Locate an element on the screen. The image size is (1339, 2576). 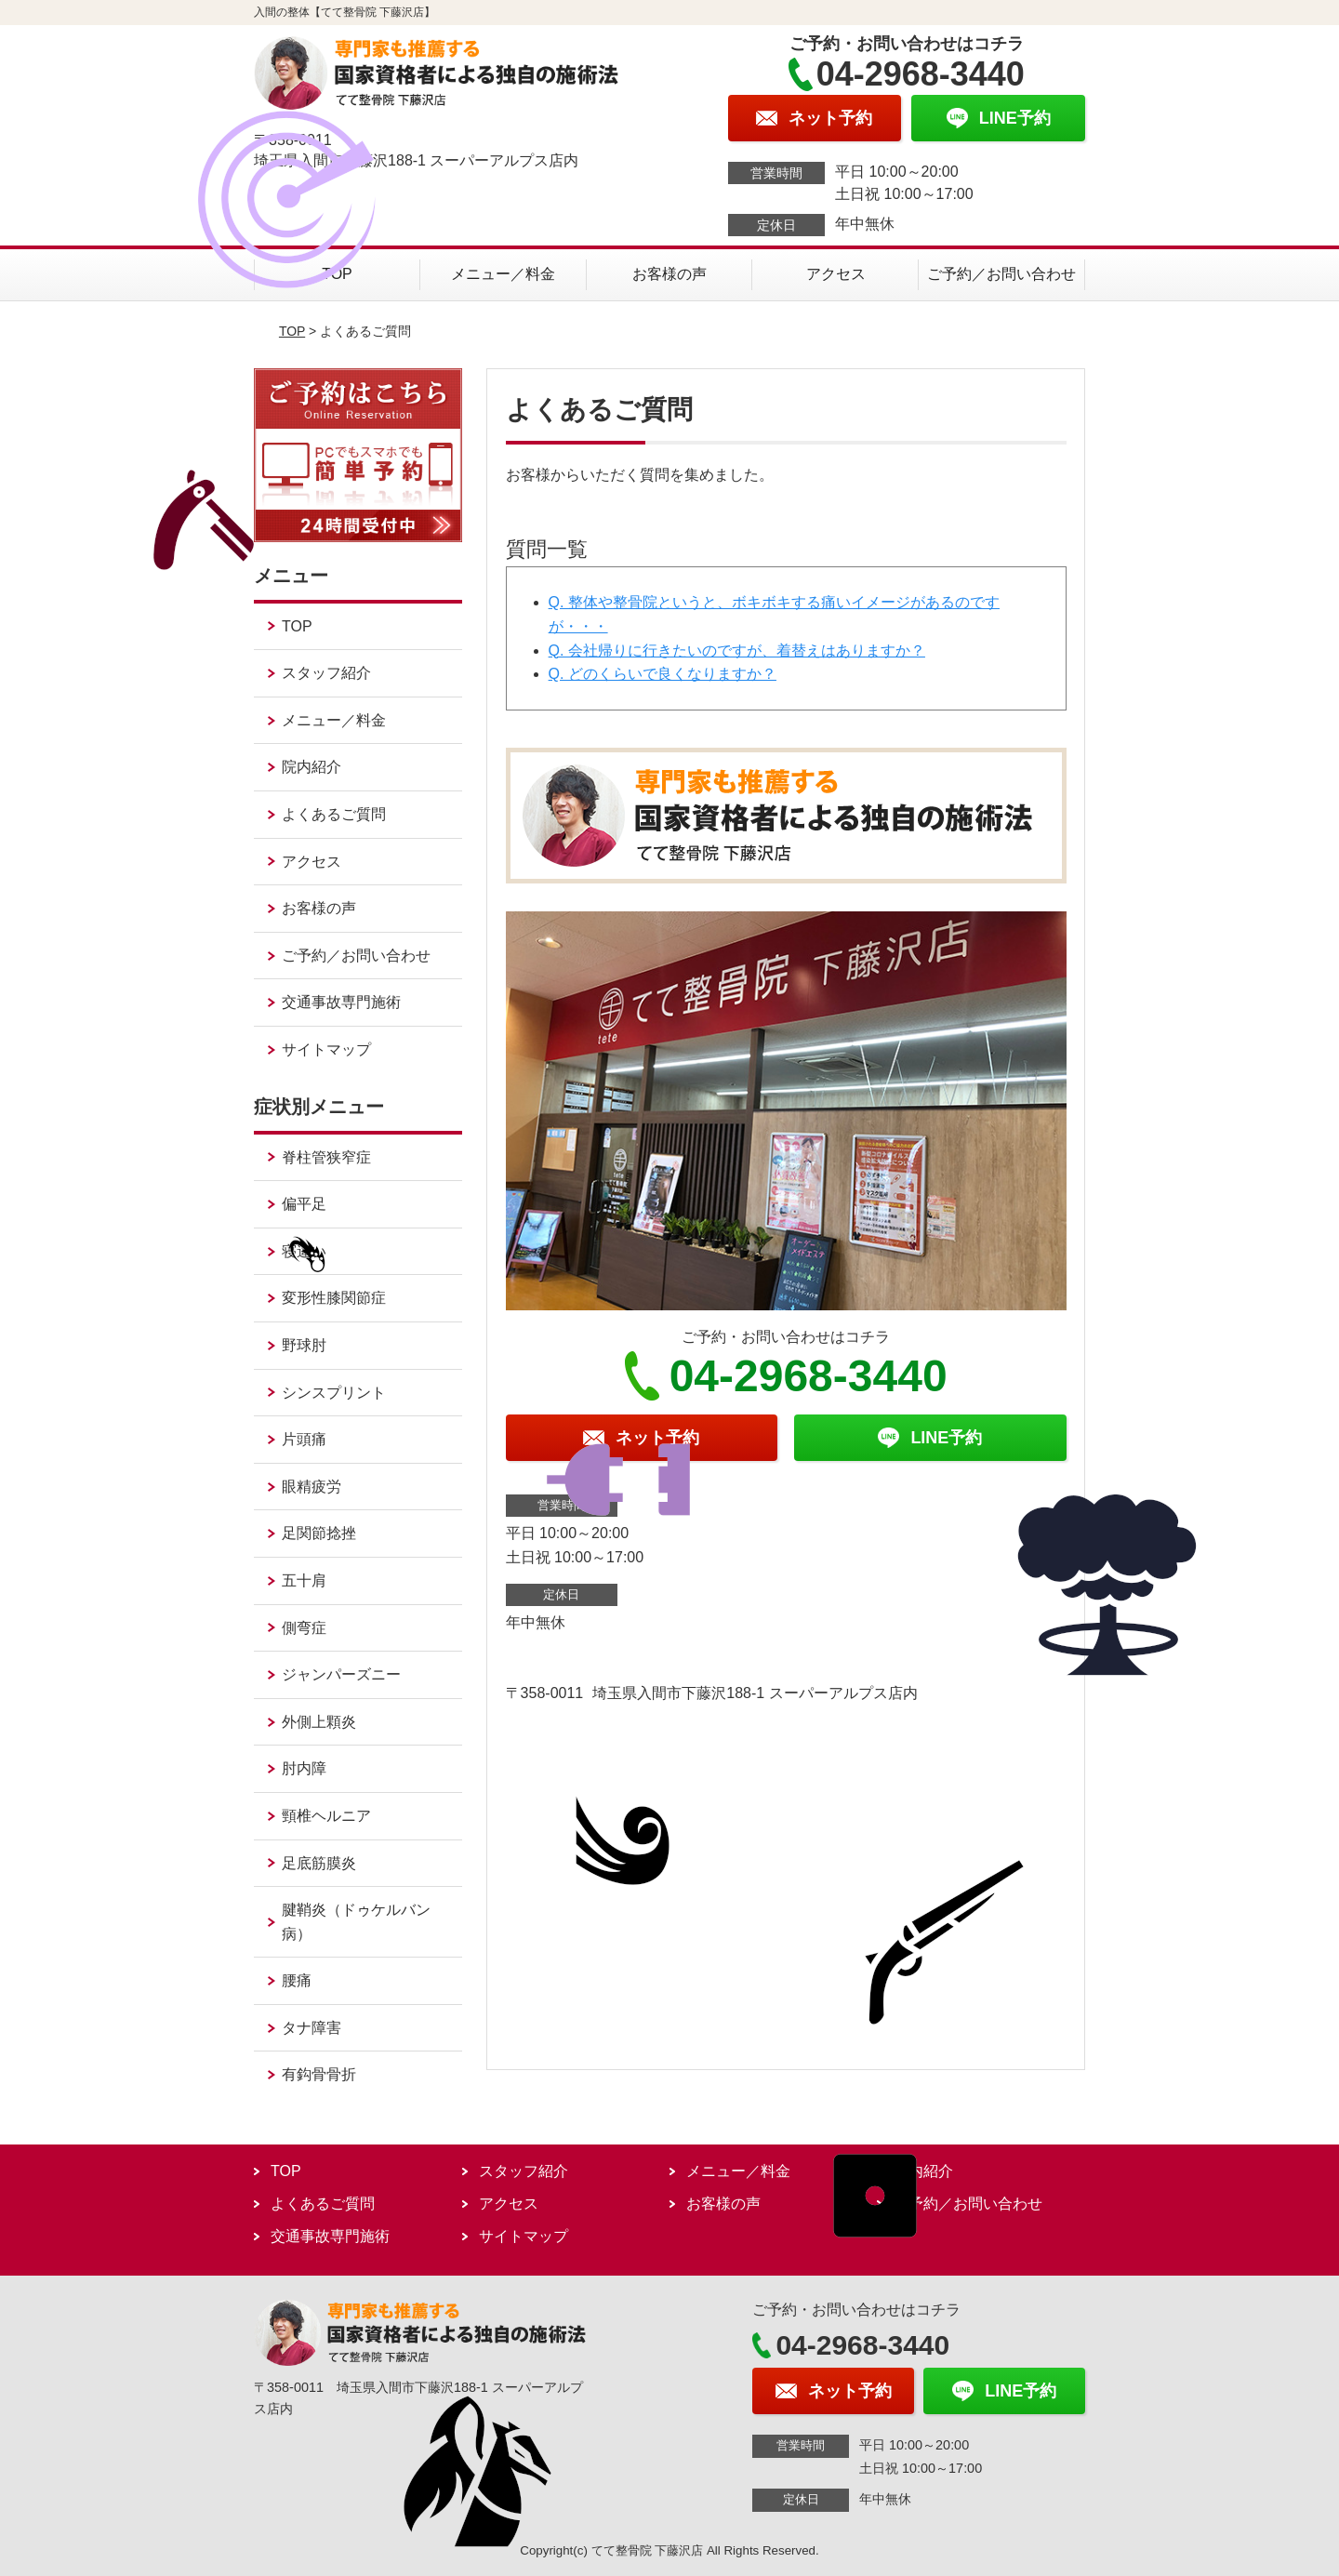
indicates wind or air element in a game is located at coordinates (623, 1842).